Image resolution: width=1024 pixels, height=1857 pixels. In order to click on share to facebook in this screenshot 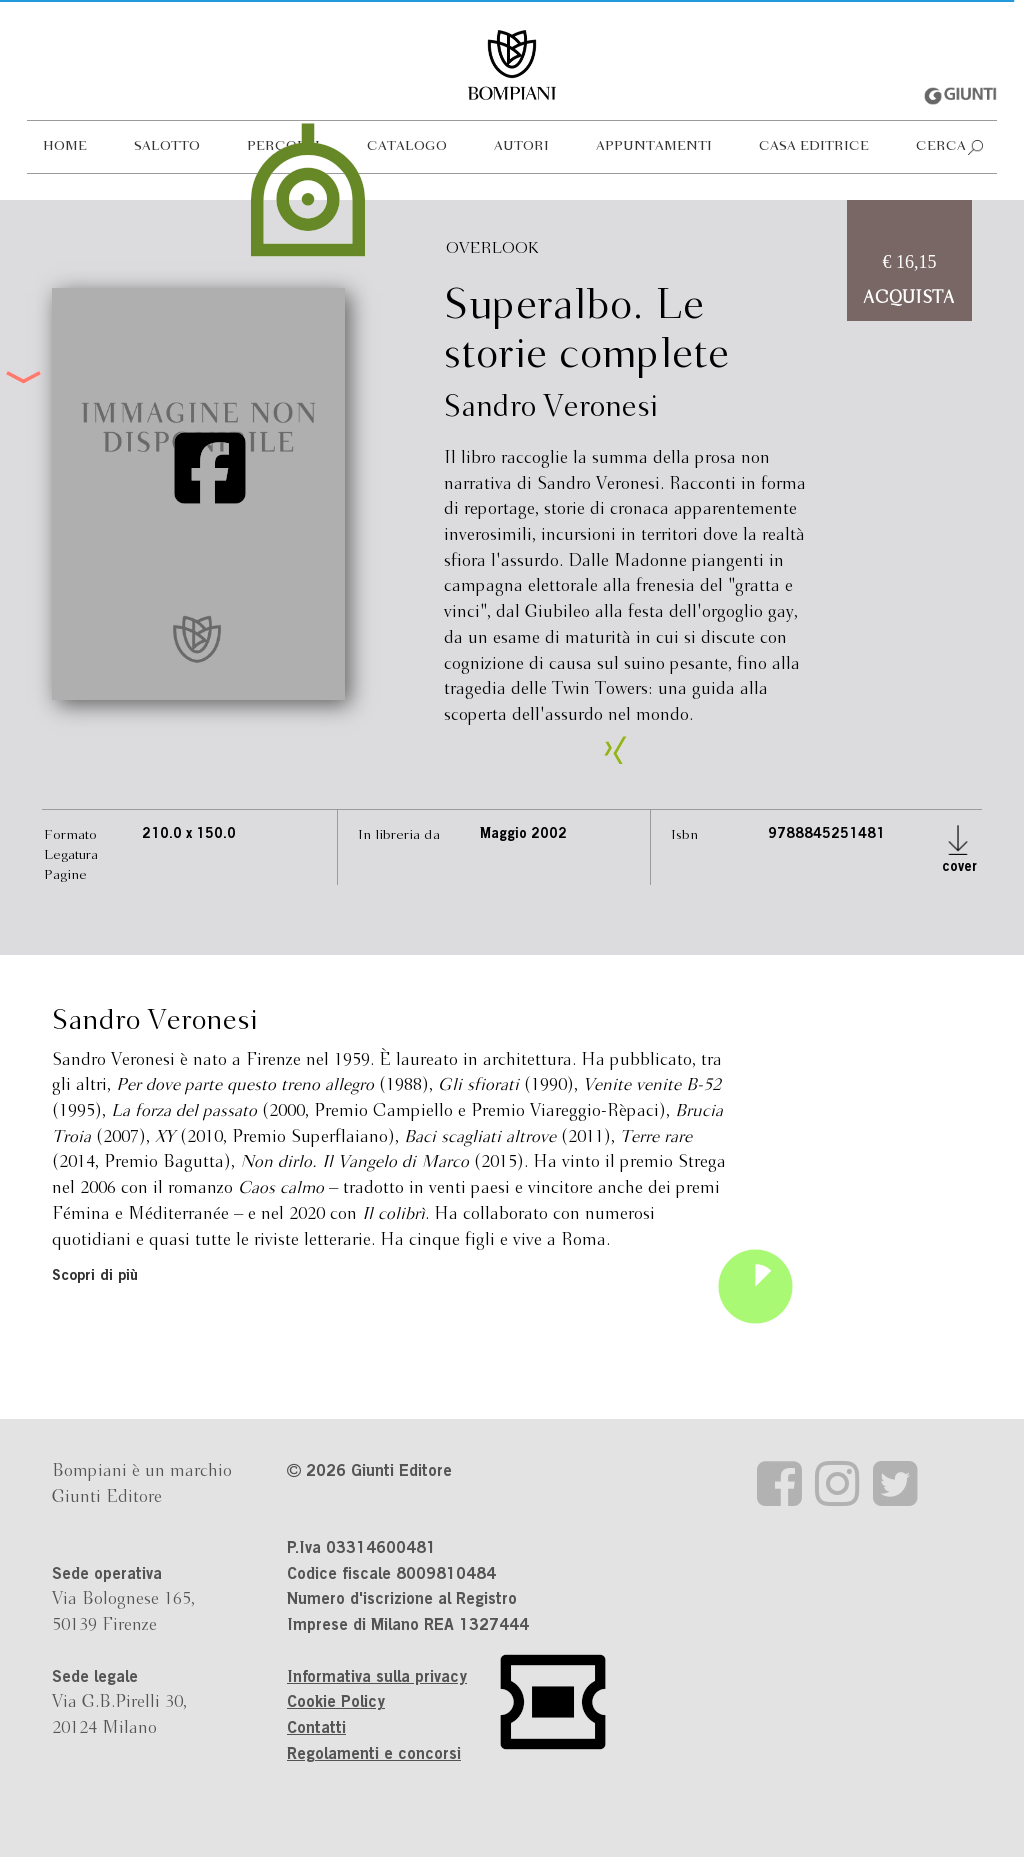, I will do `click(210, 468)`.